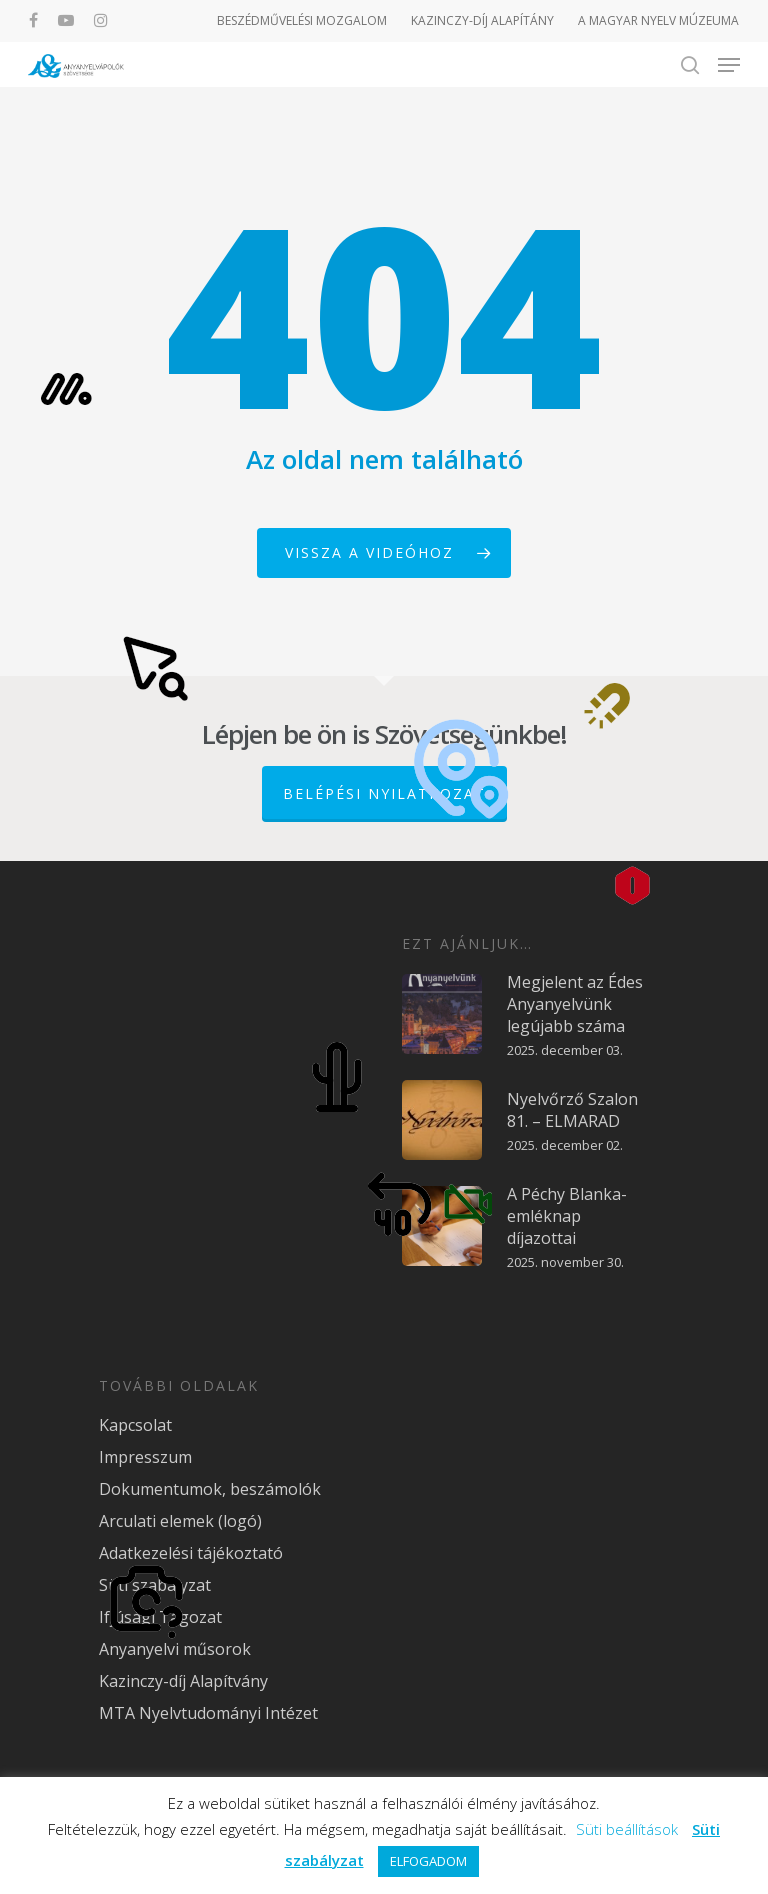 The width and height of the screenshot is (768, 1894). I want to click on rewind media 40 seconds, so click(398, 1206).